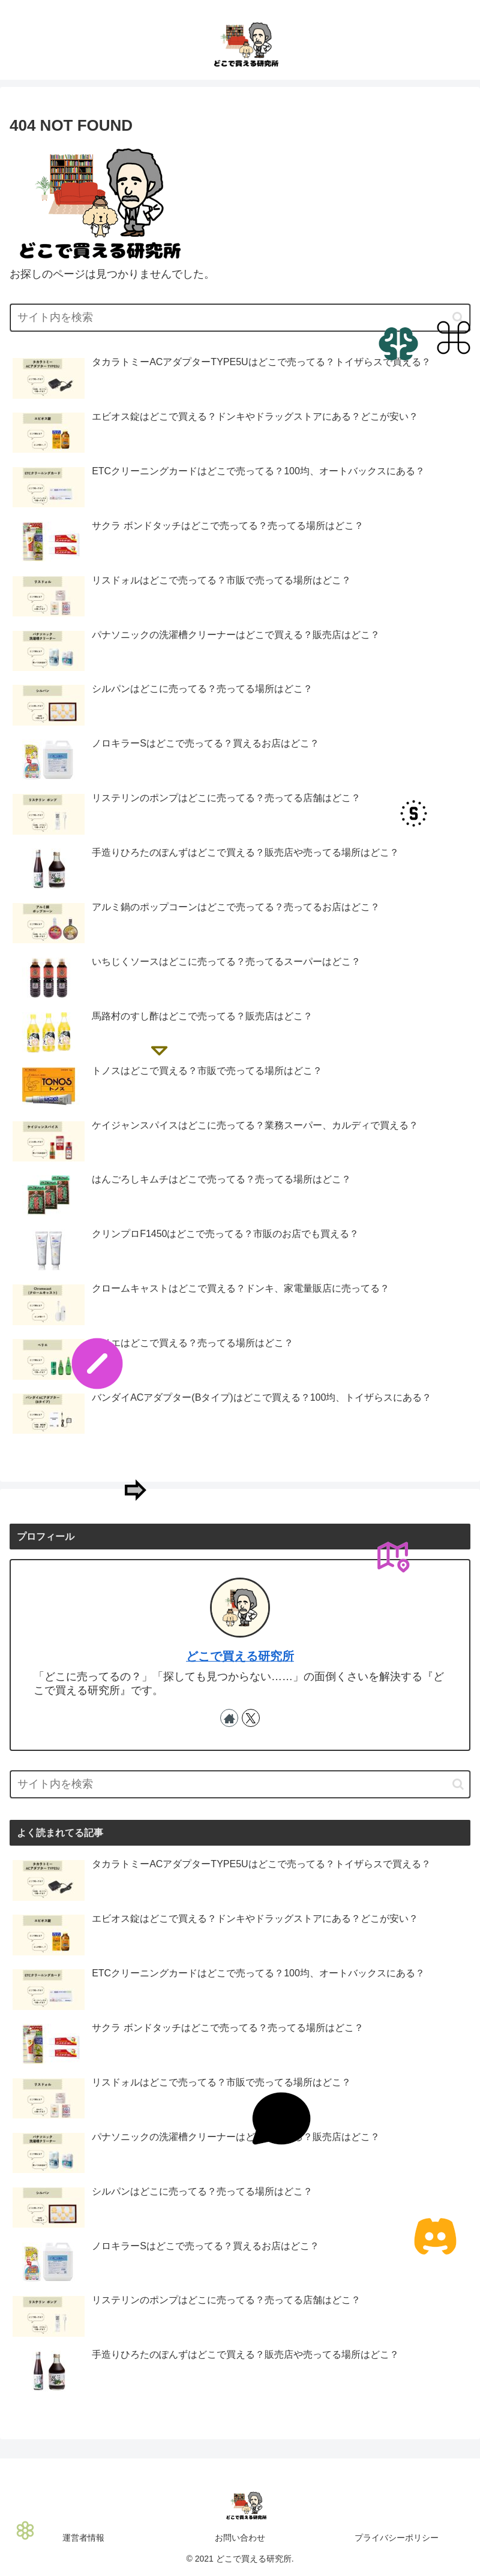 This screenshot has width=480, height=2576. I want to click on access garden or plant care features, so click(25, 2530).